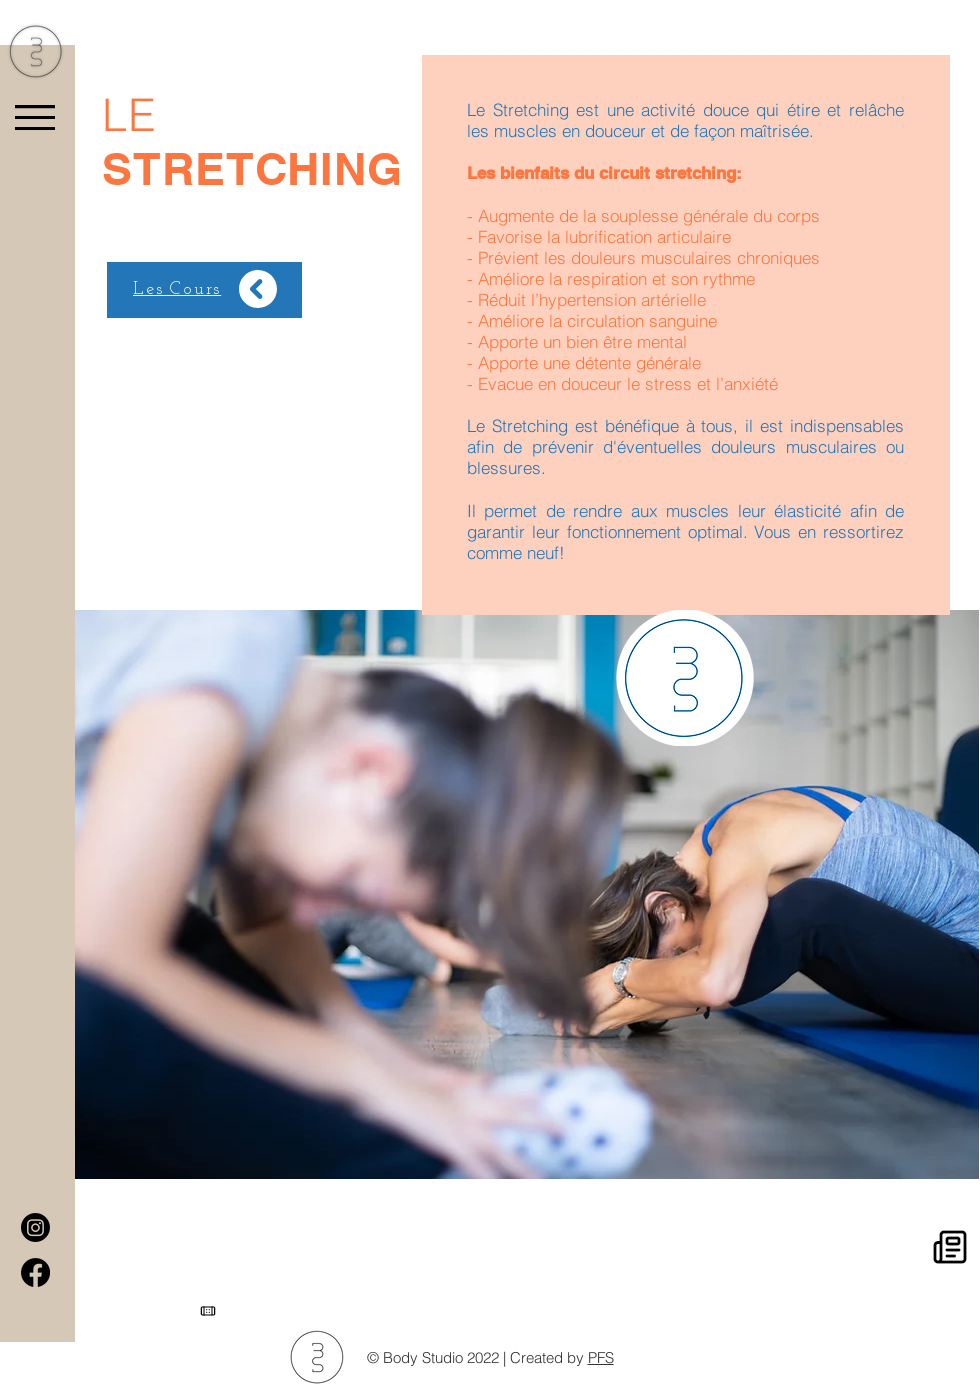  What do you see at coordinates (208, 1311) in the screenshot?
I see `access first aid or medical resources` at bounding box center [208, 1311].